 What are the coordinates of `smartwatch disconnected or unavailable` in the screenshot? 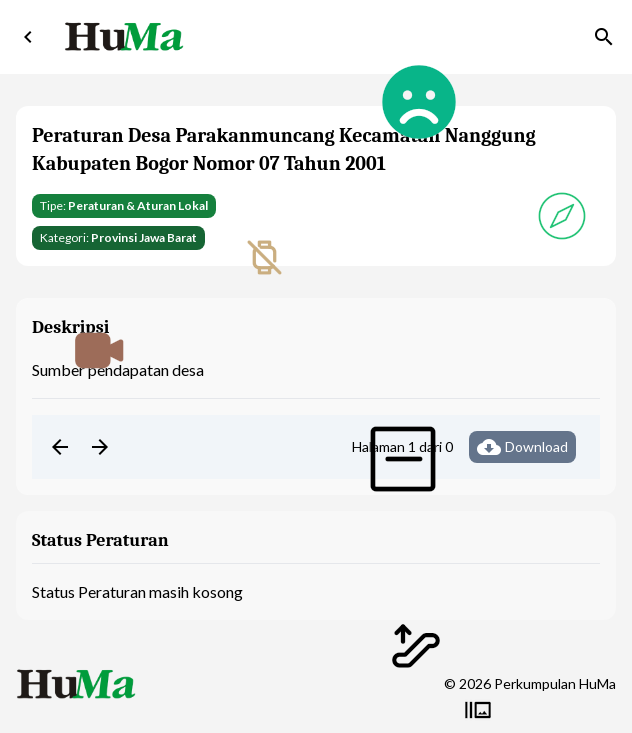 It's located at (264, 257).